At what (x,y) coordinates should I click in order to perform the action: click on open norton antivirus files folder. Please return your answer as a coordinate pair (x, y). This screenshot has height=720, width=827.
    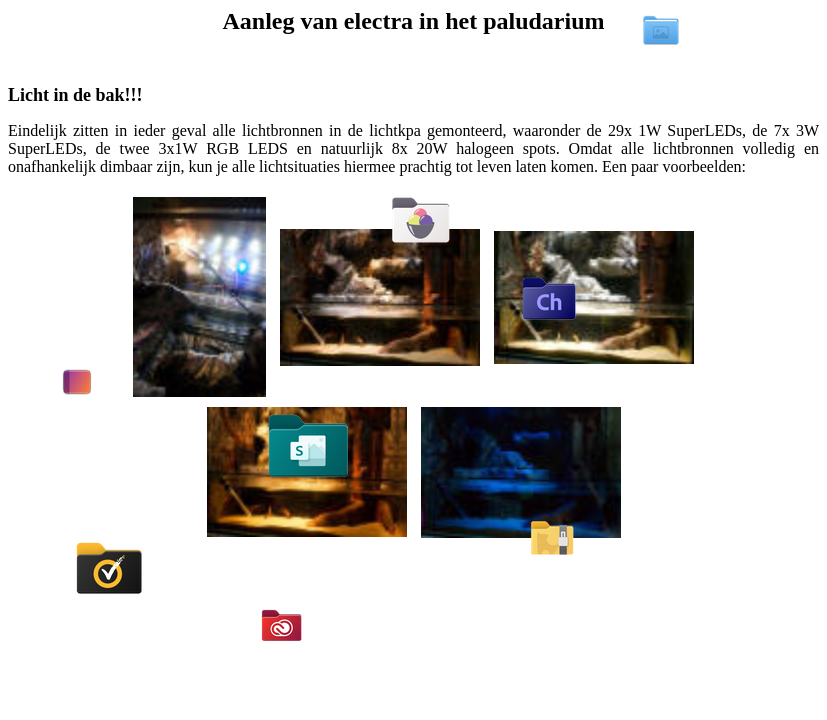
    Looking at the image, I should click on (109, 570).